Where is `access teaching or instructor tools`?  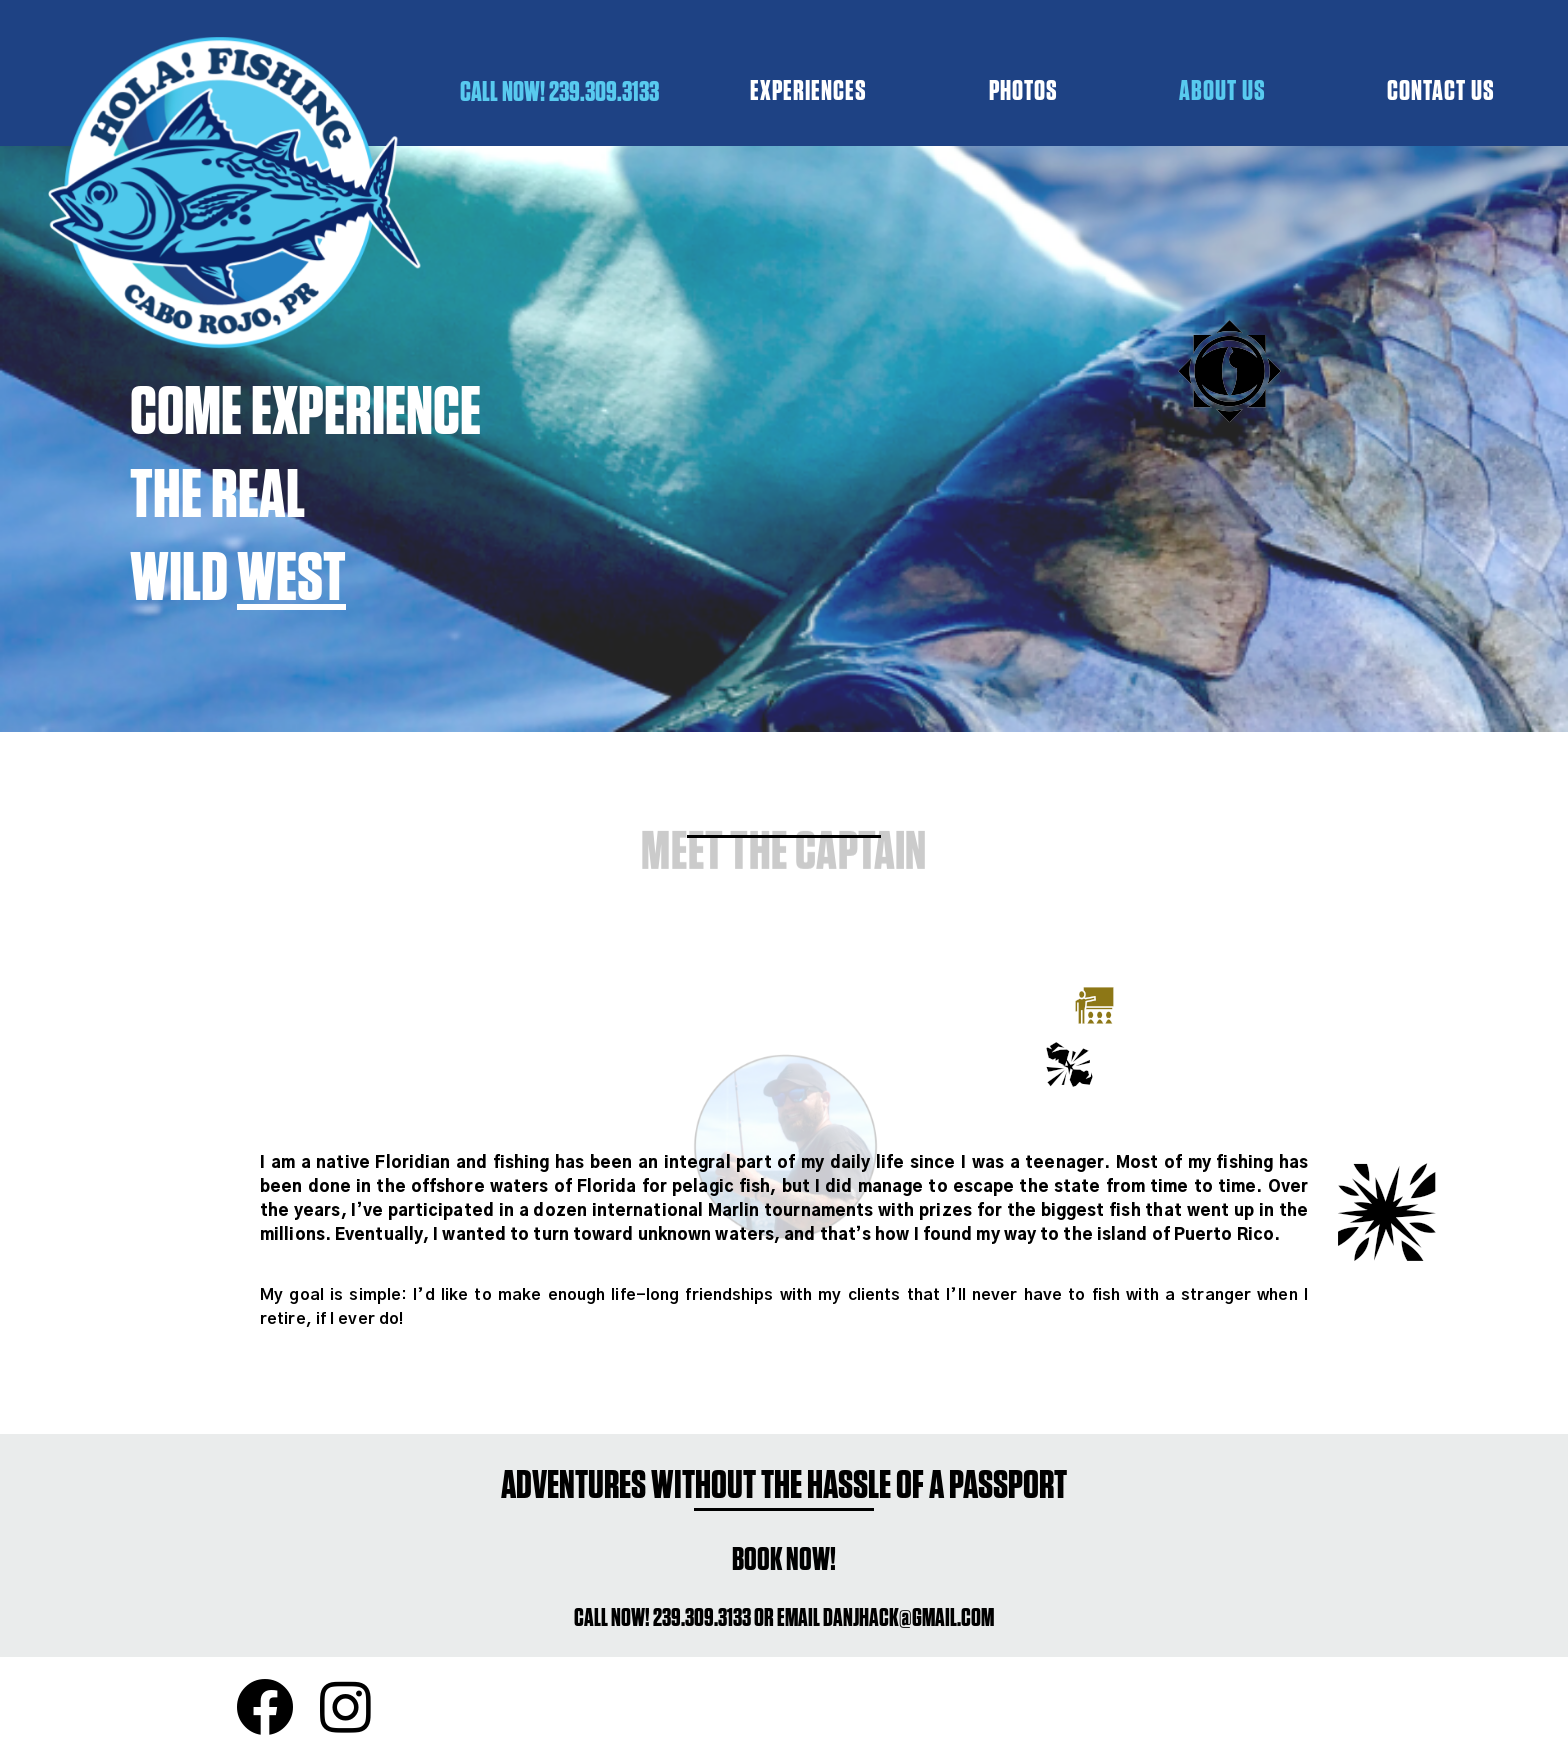 access teaching or instructor tools is located at coordinates (1094, 1004).